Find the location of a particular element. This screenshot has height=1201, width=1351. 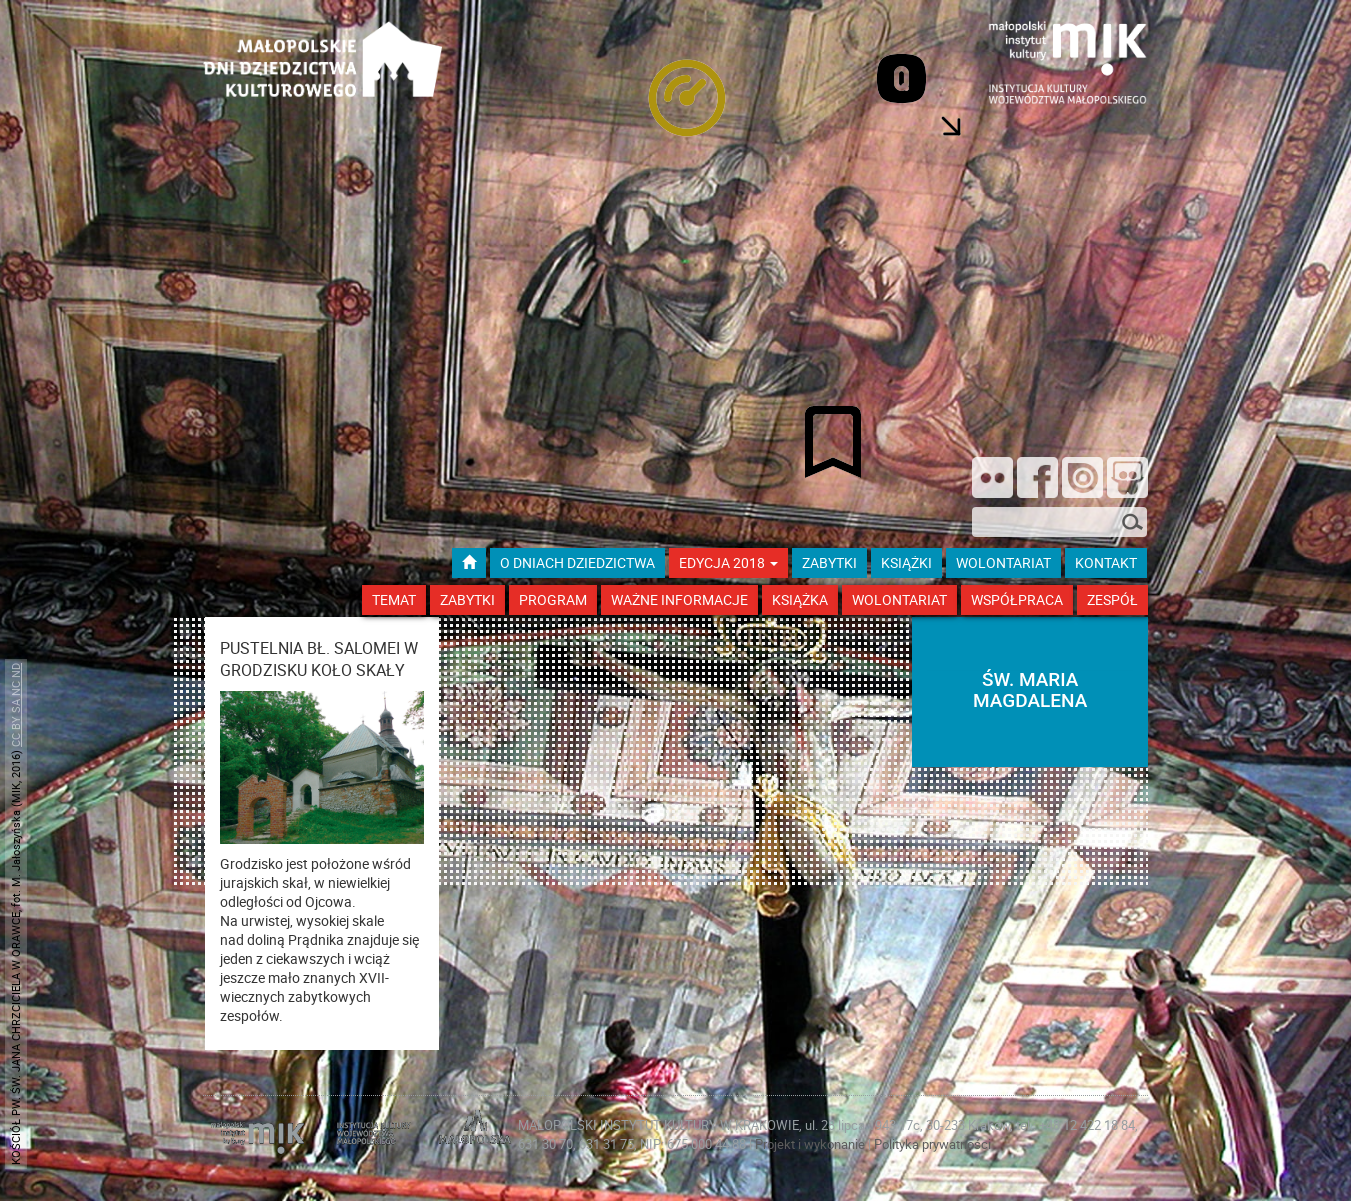

navigate to the next item diagonally is located at coordinates (951, 126).